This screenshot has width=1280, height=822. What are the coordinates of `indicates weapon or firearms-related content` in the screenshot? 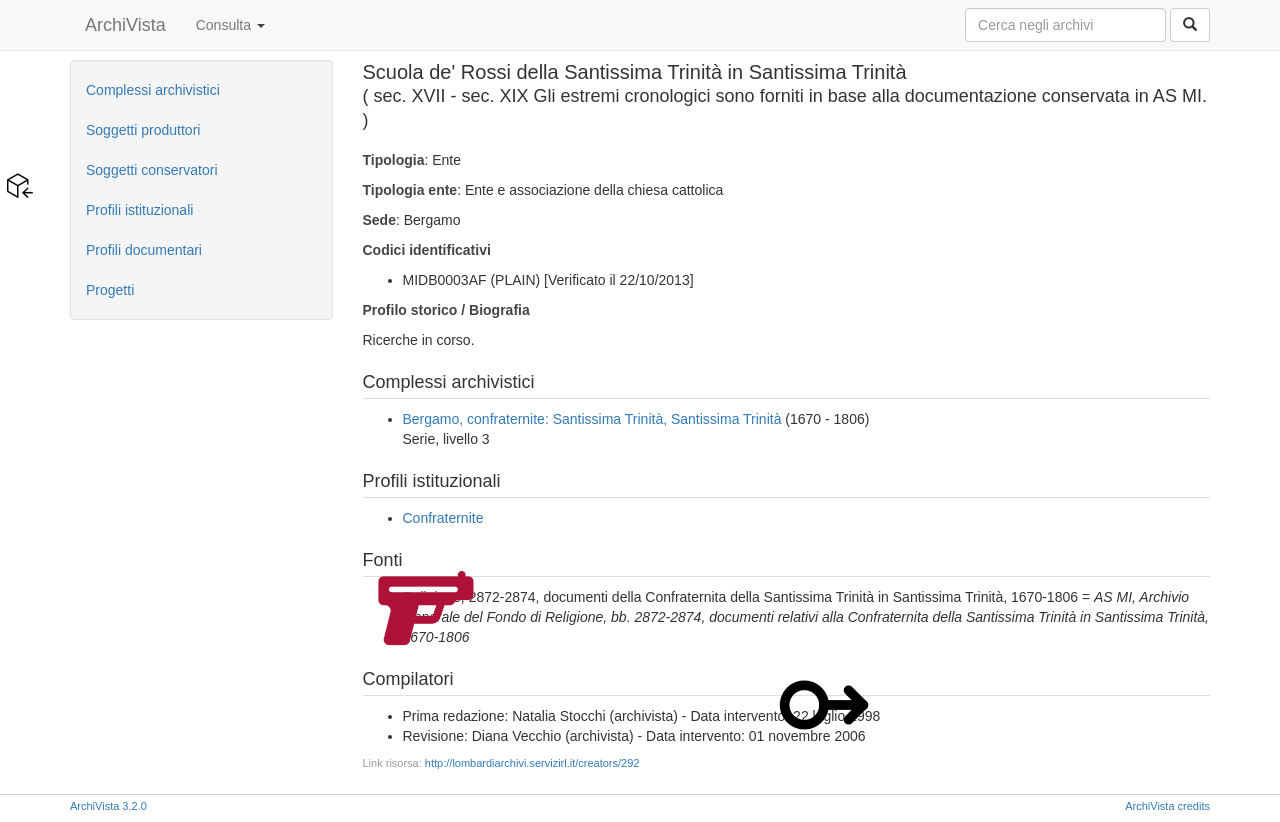 It's located at (426, 608).